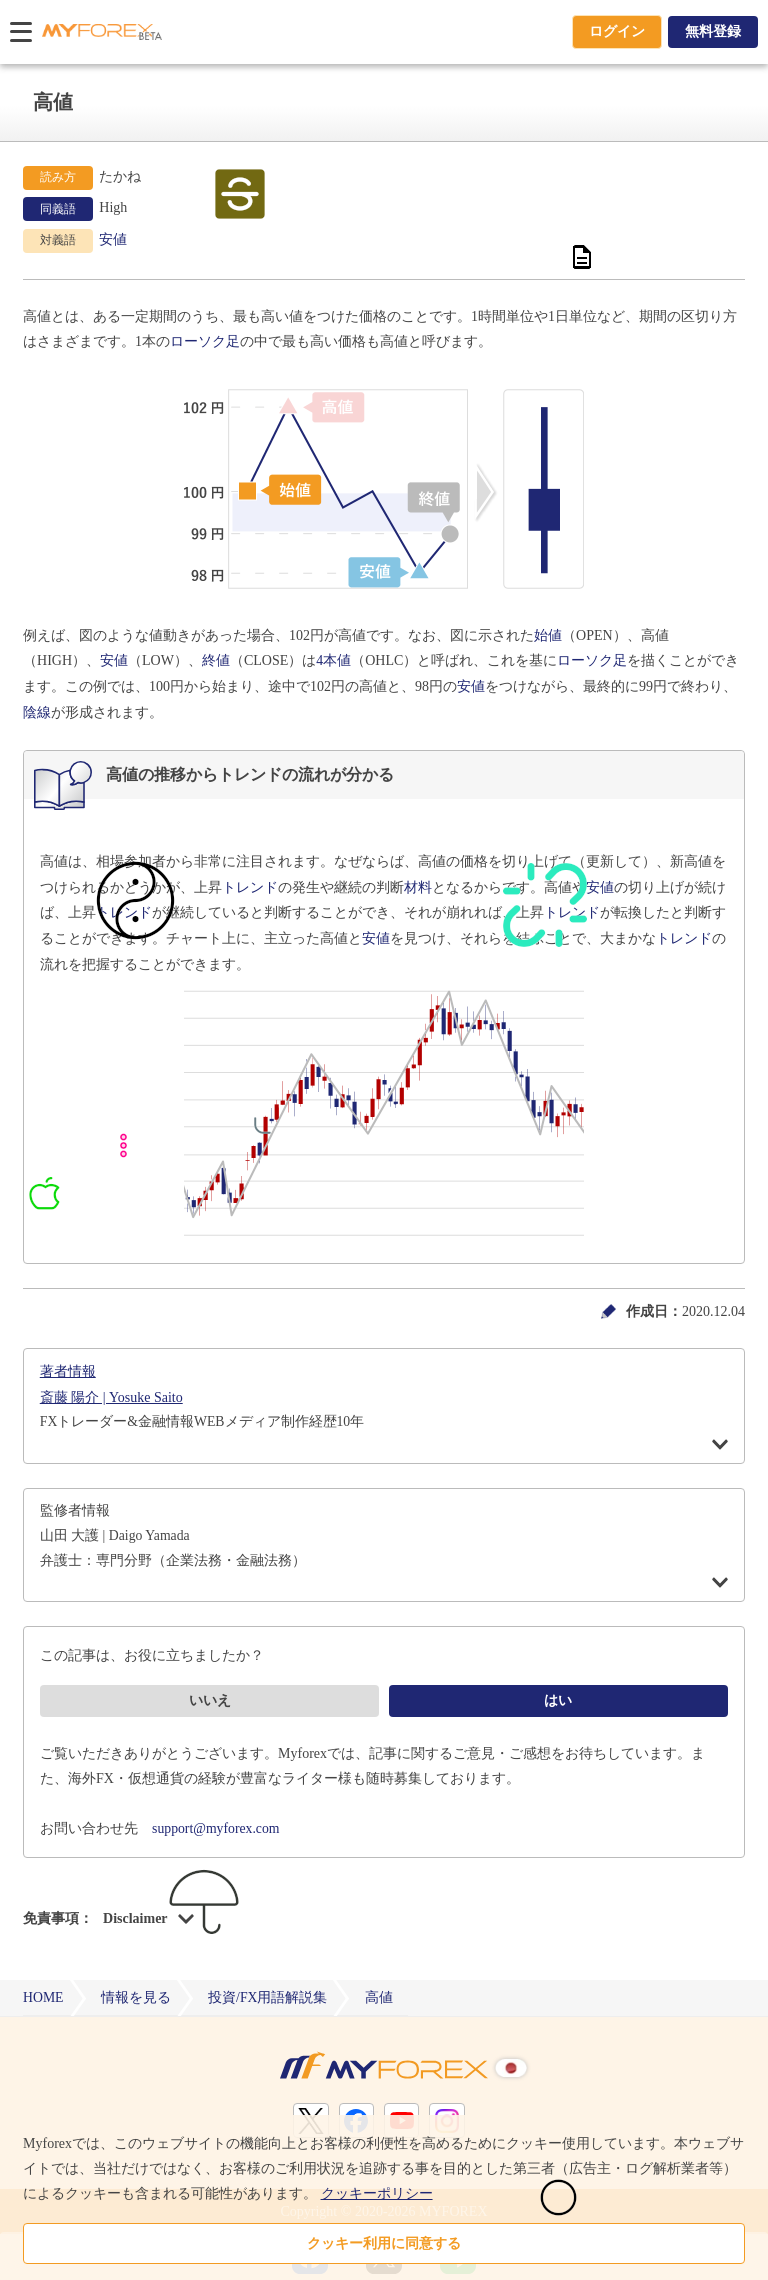  What do you see at coordinates (135, 900) in the screenshot?
I see `toggle balance or harmony mode` at bounding box center [135, 900].